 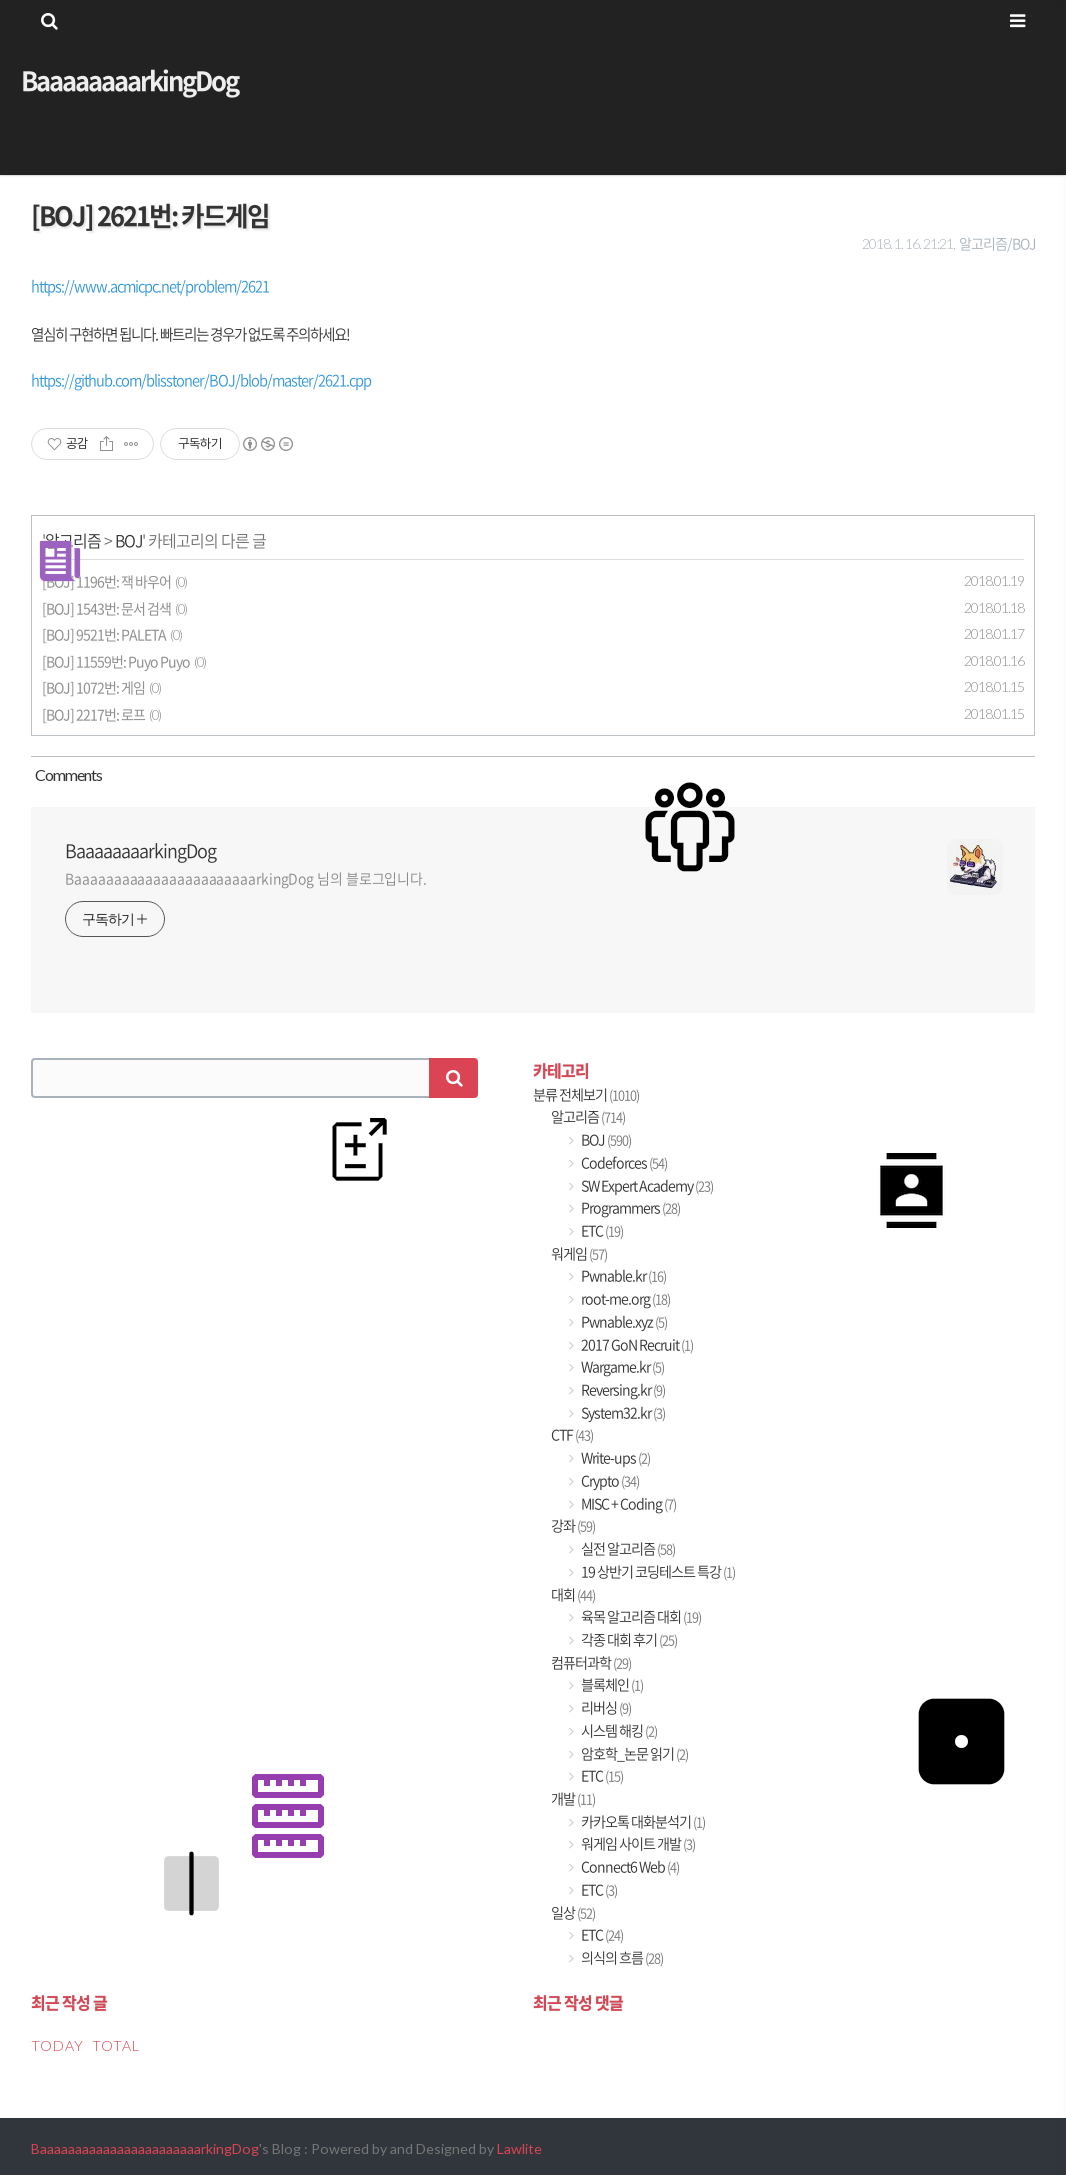 What do you see at coordinates (690, 827) in the screenshot?
I see `view organization members` at bounding box center [690, 827].